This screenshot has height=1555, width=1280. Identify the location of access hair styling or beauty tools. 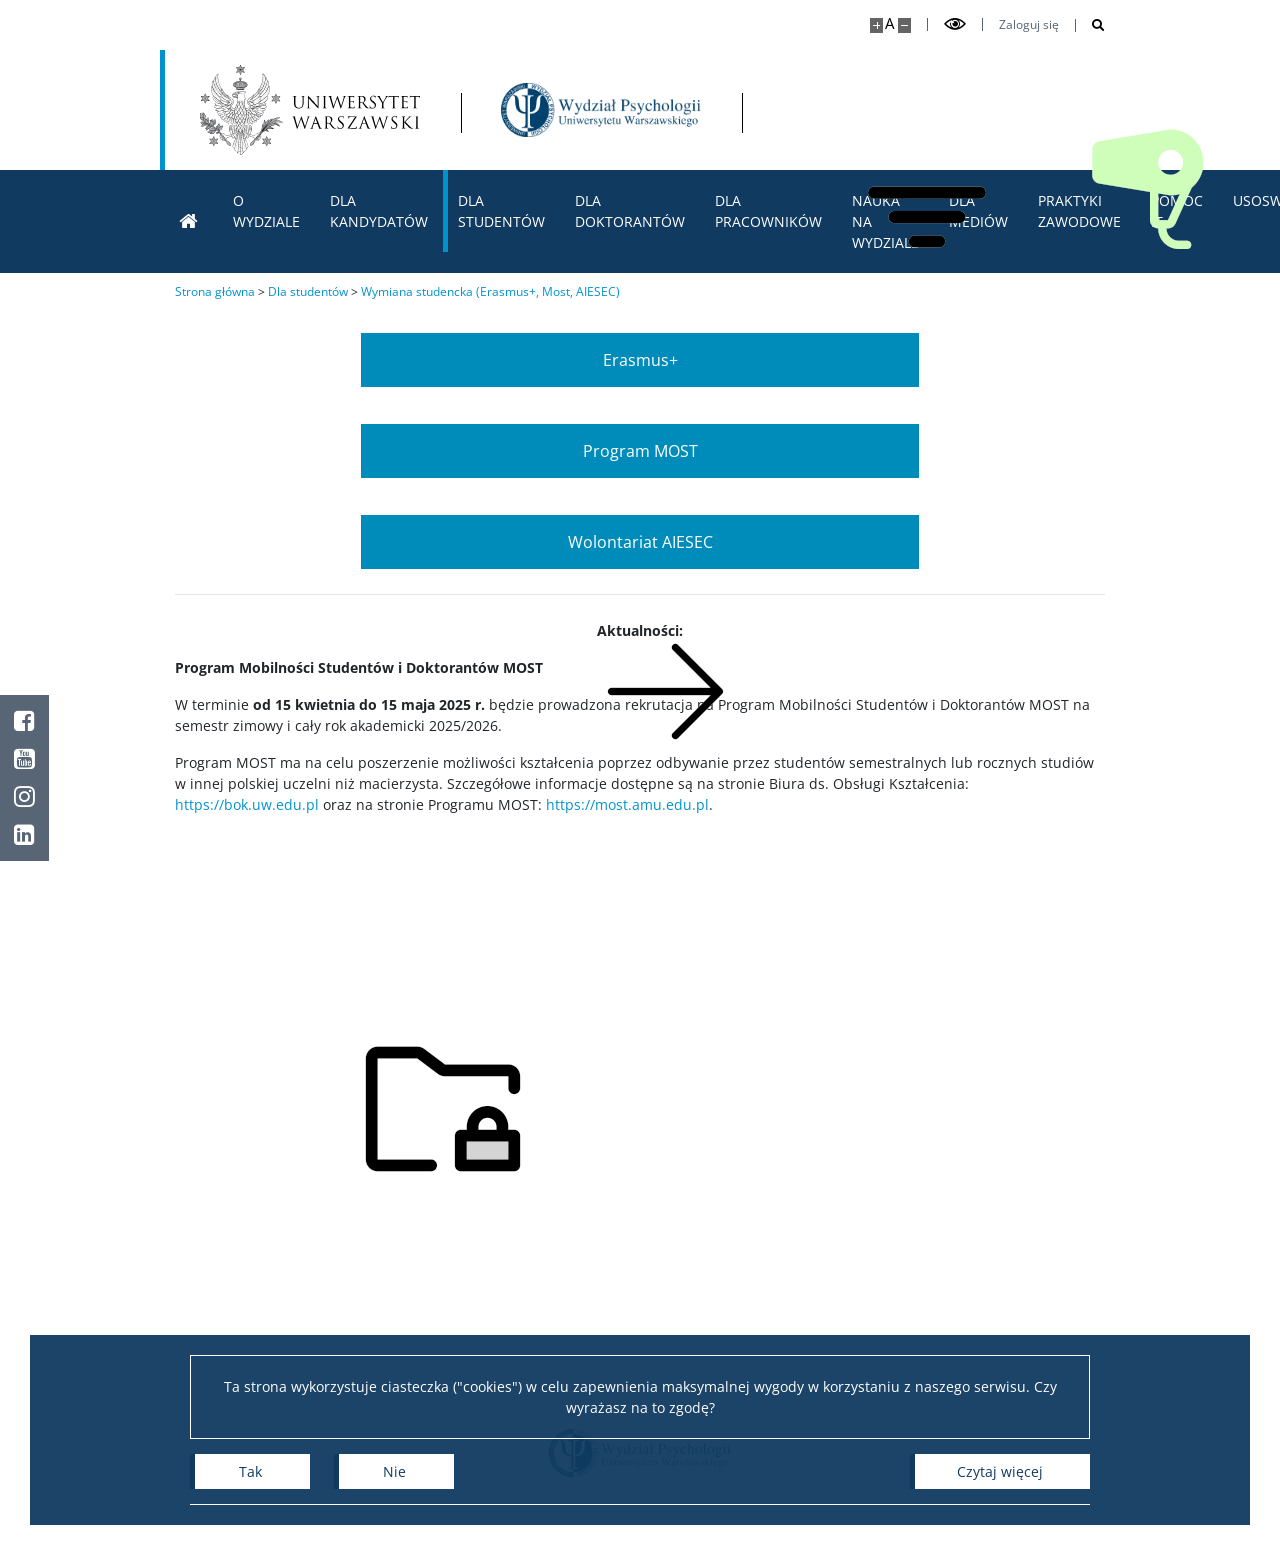
(1150, 183).